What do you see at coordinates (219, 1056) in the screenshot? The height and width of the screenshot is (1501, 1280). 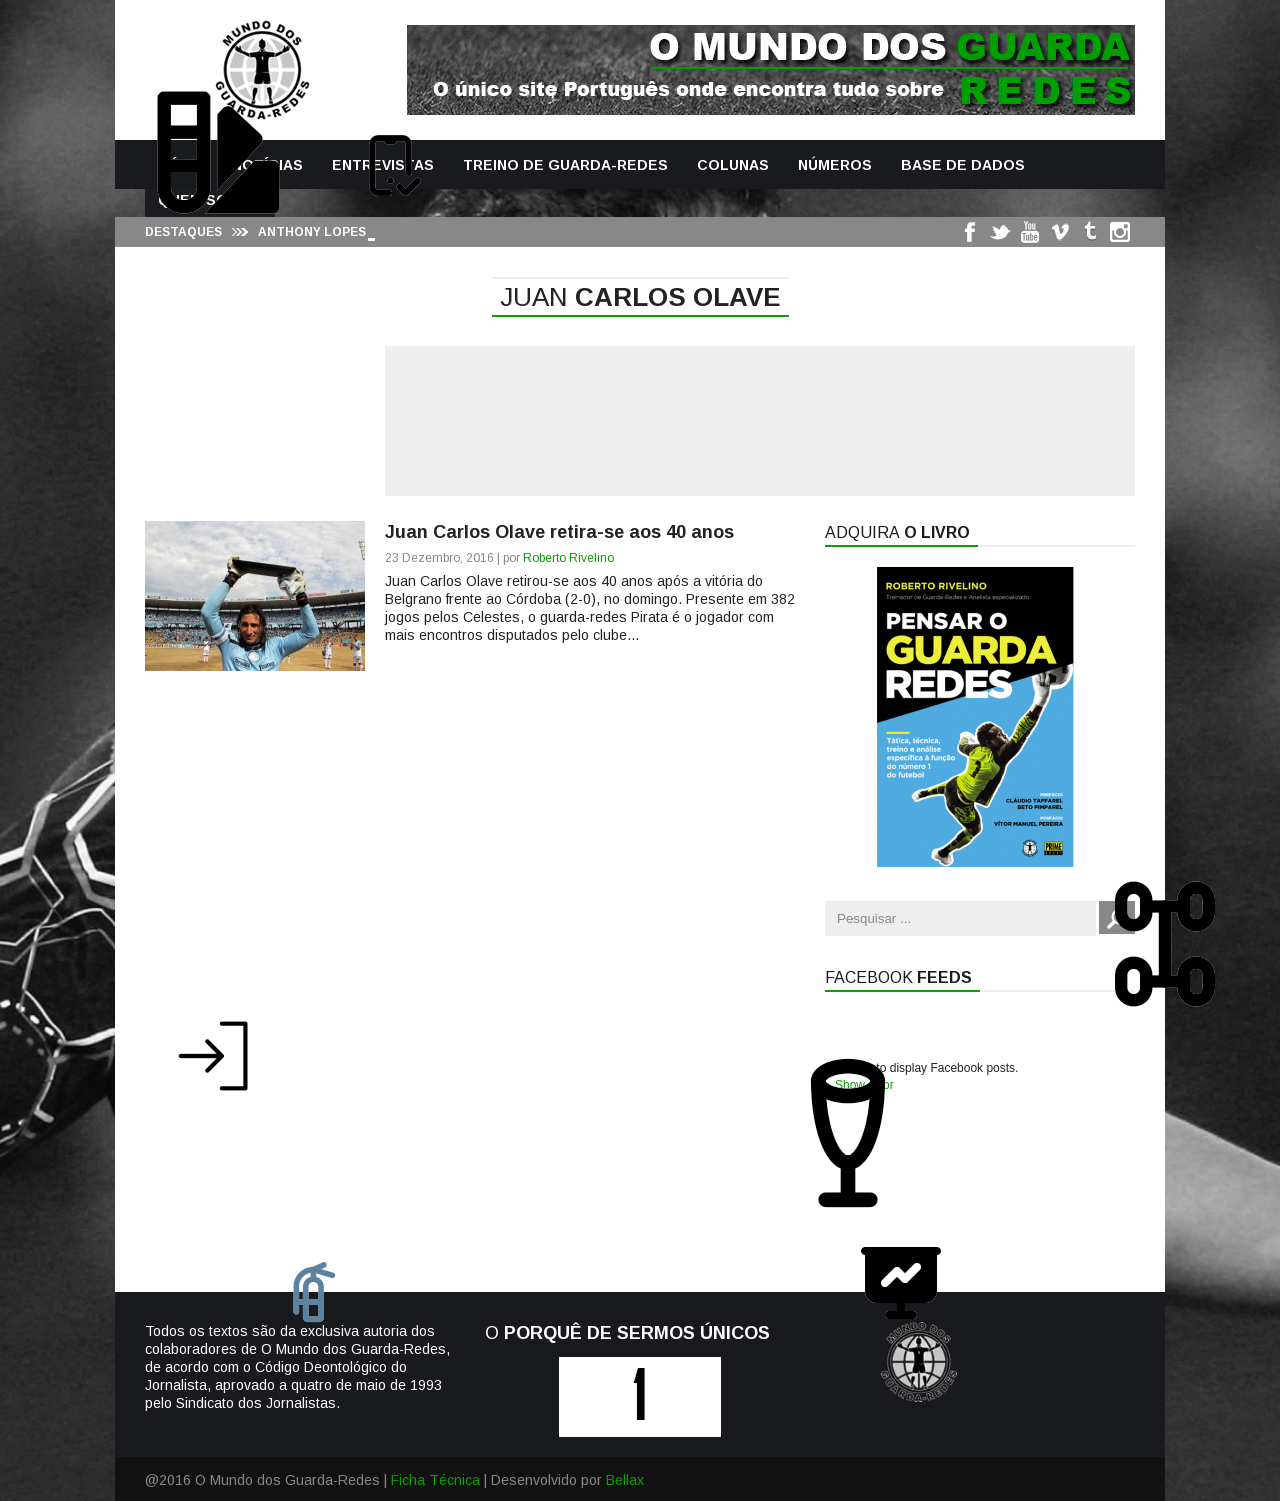 I see `sign in to your account` at bounding box center [219, 1056].